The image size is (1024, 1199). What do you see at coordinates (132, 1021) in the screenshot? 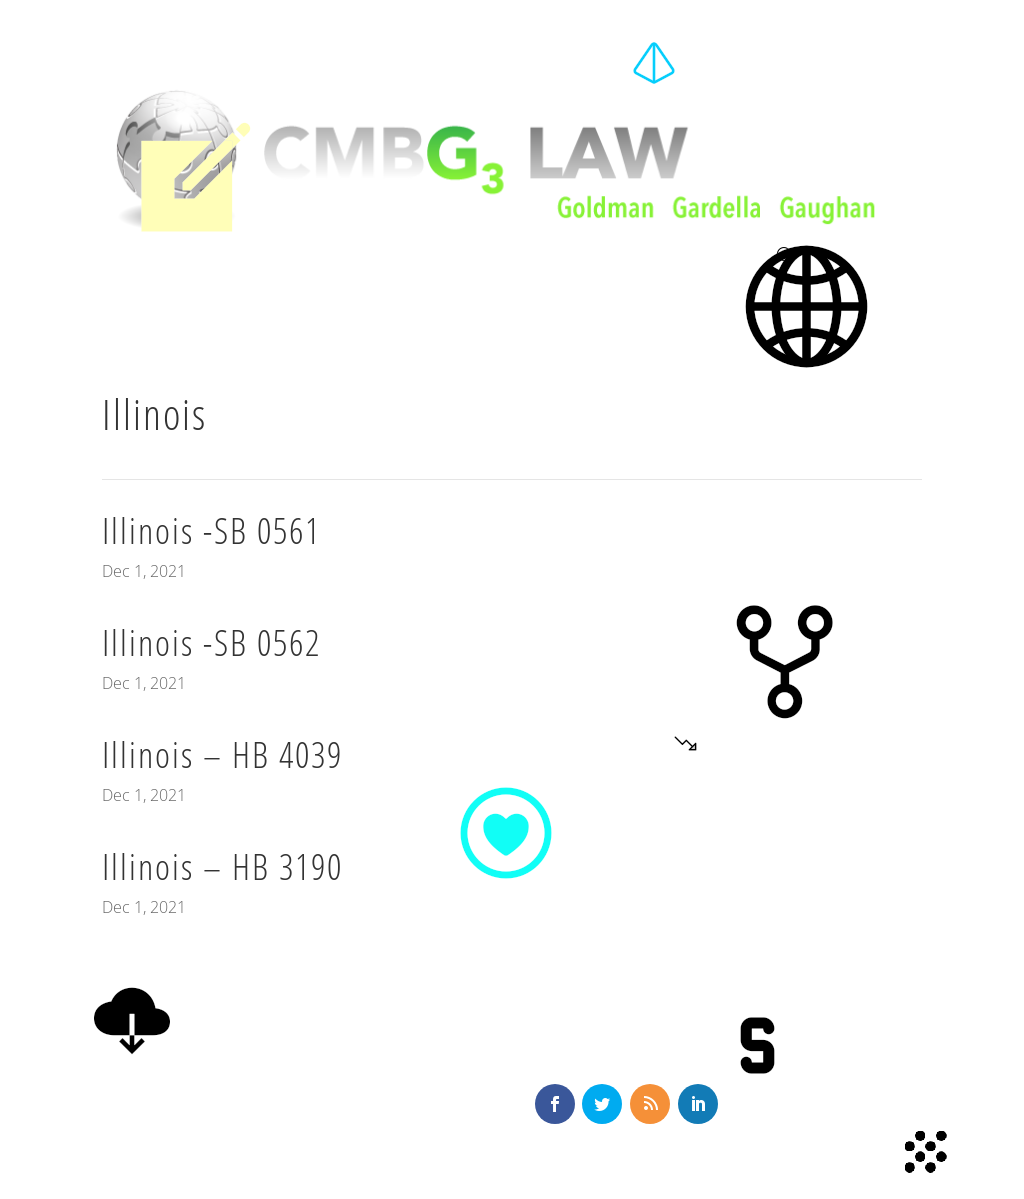
I see `download file from cloud storage` at bounding box center [132, 1021].